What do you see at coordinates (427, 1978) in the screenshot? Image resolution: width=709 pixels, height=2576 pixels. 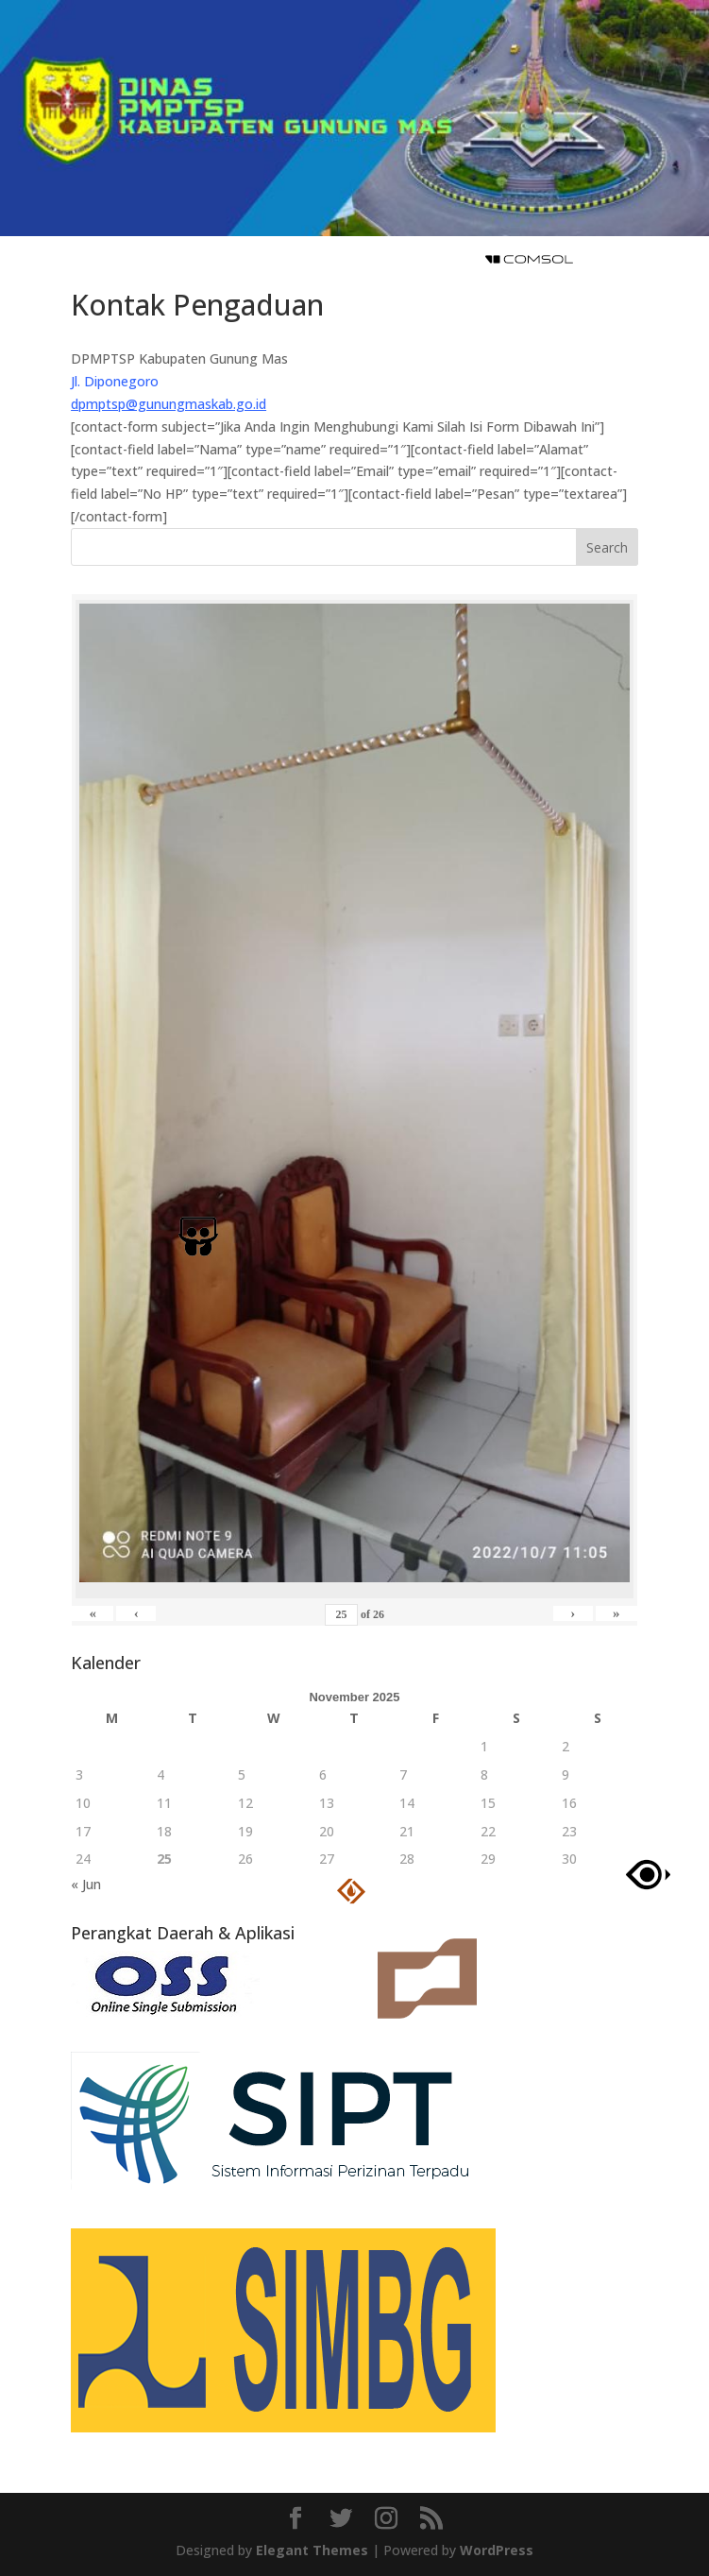 I see `open the Brex financial management app` at bounding box center [427, 1978].